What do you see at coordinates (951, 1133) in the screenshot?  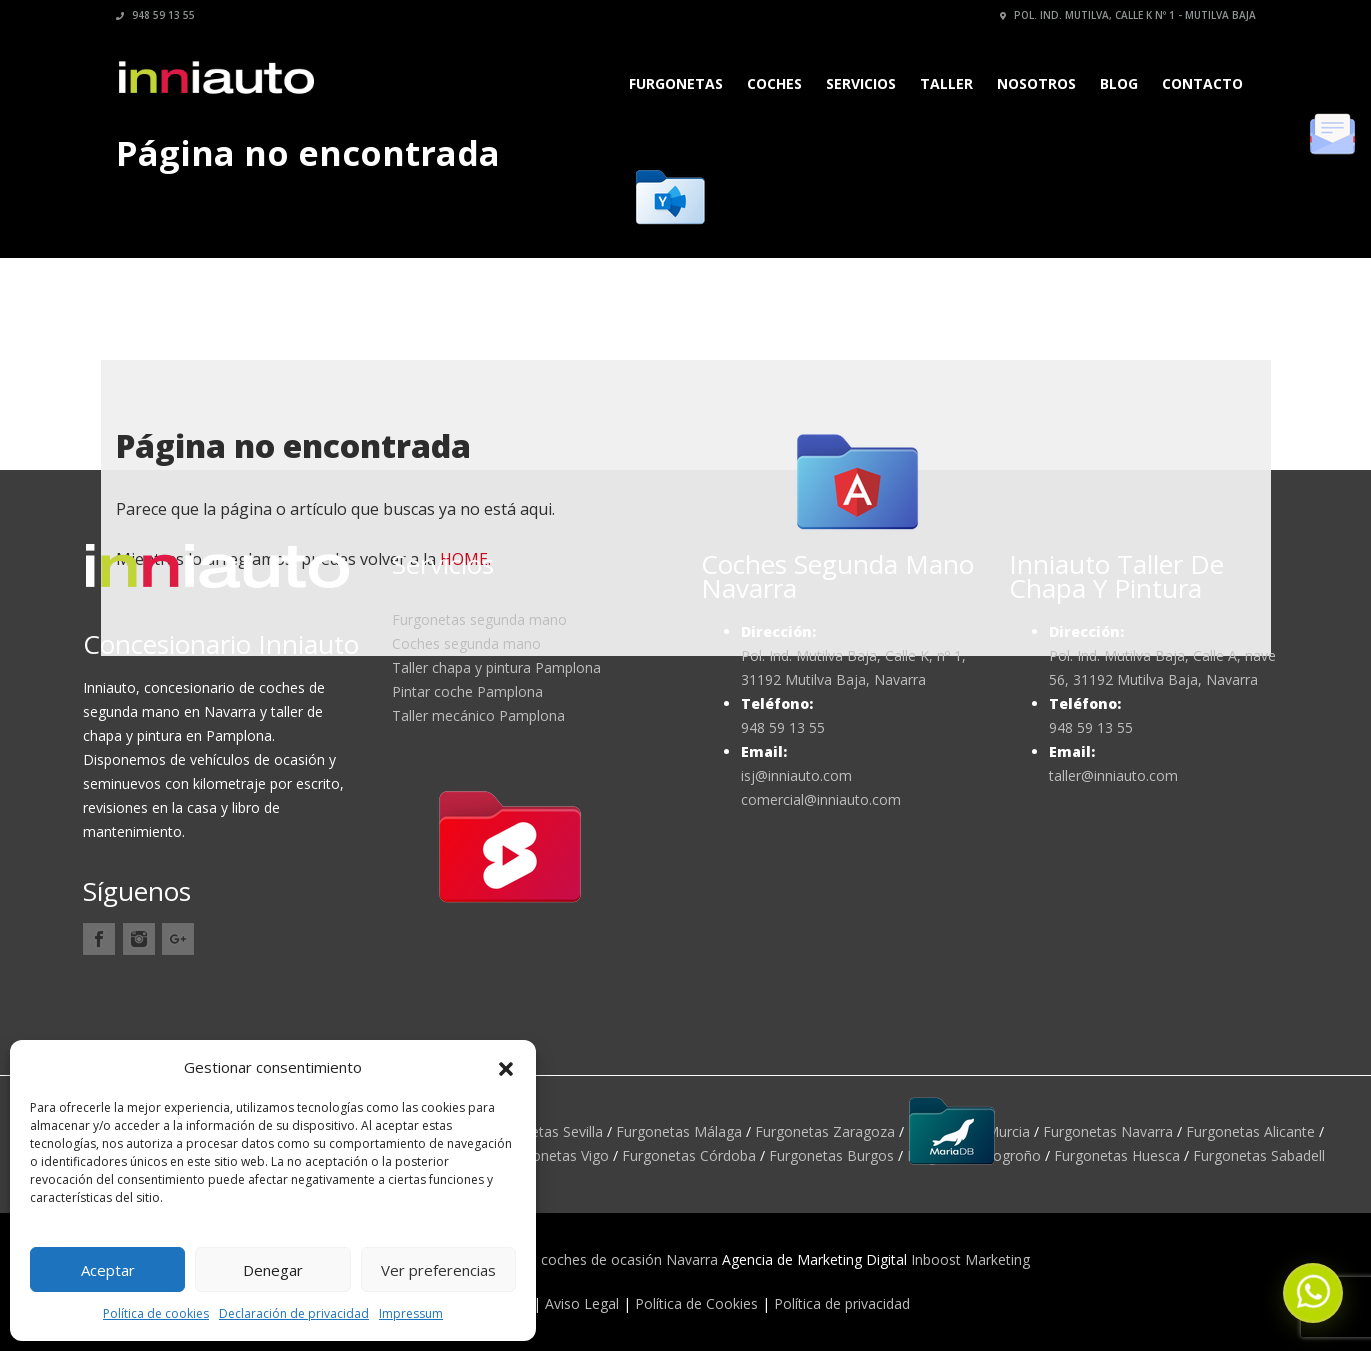 I see `open MariaDB database files folder` at bounding box center [951, 1133].